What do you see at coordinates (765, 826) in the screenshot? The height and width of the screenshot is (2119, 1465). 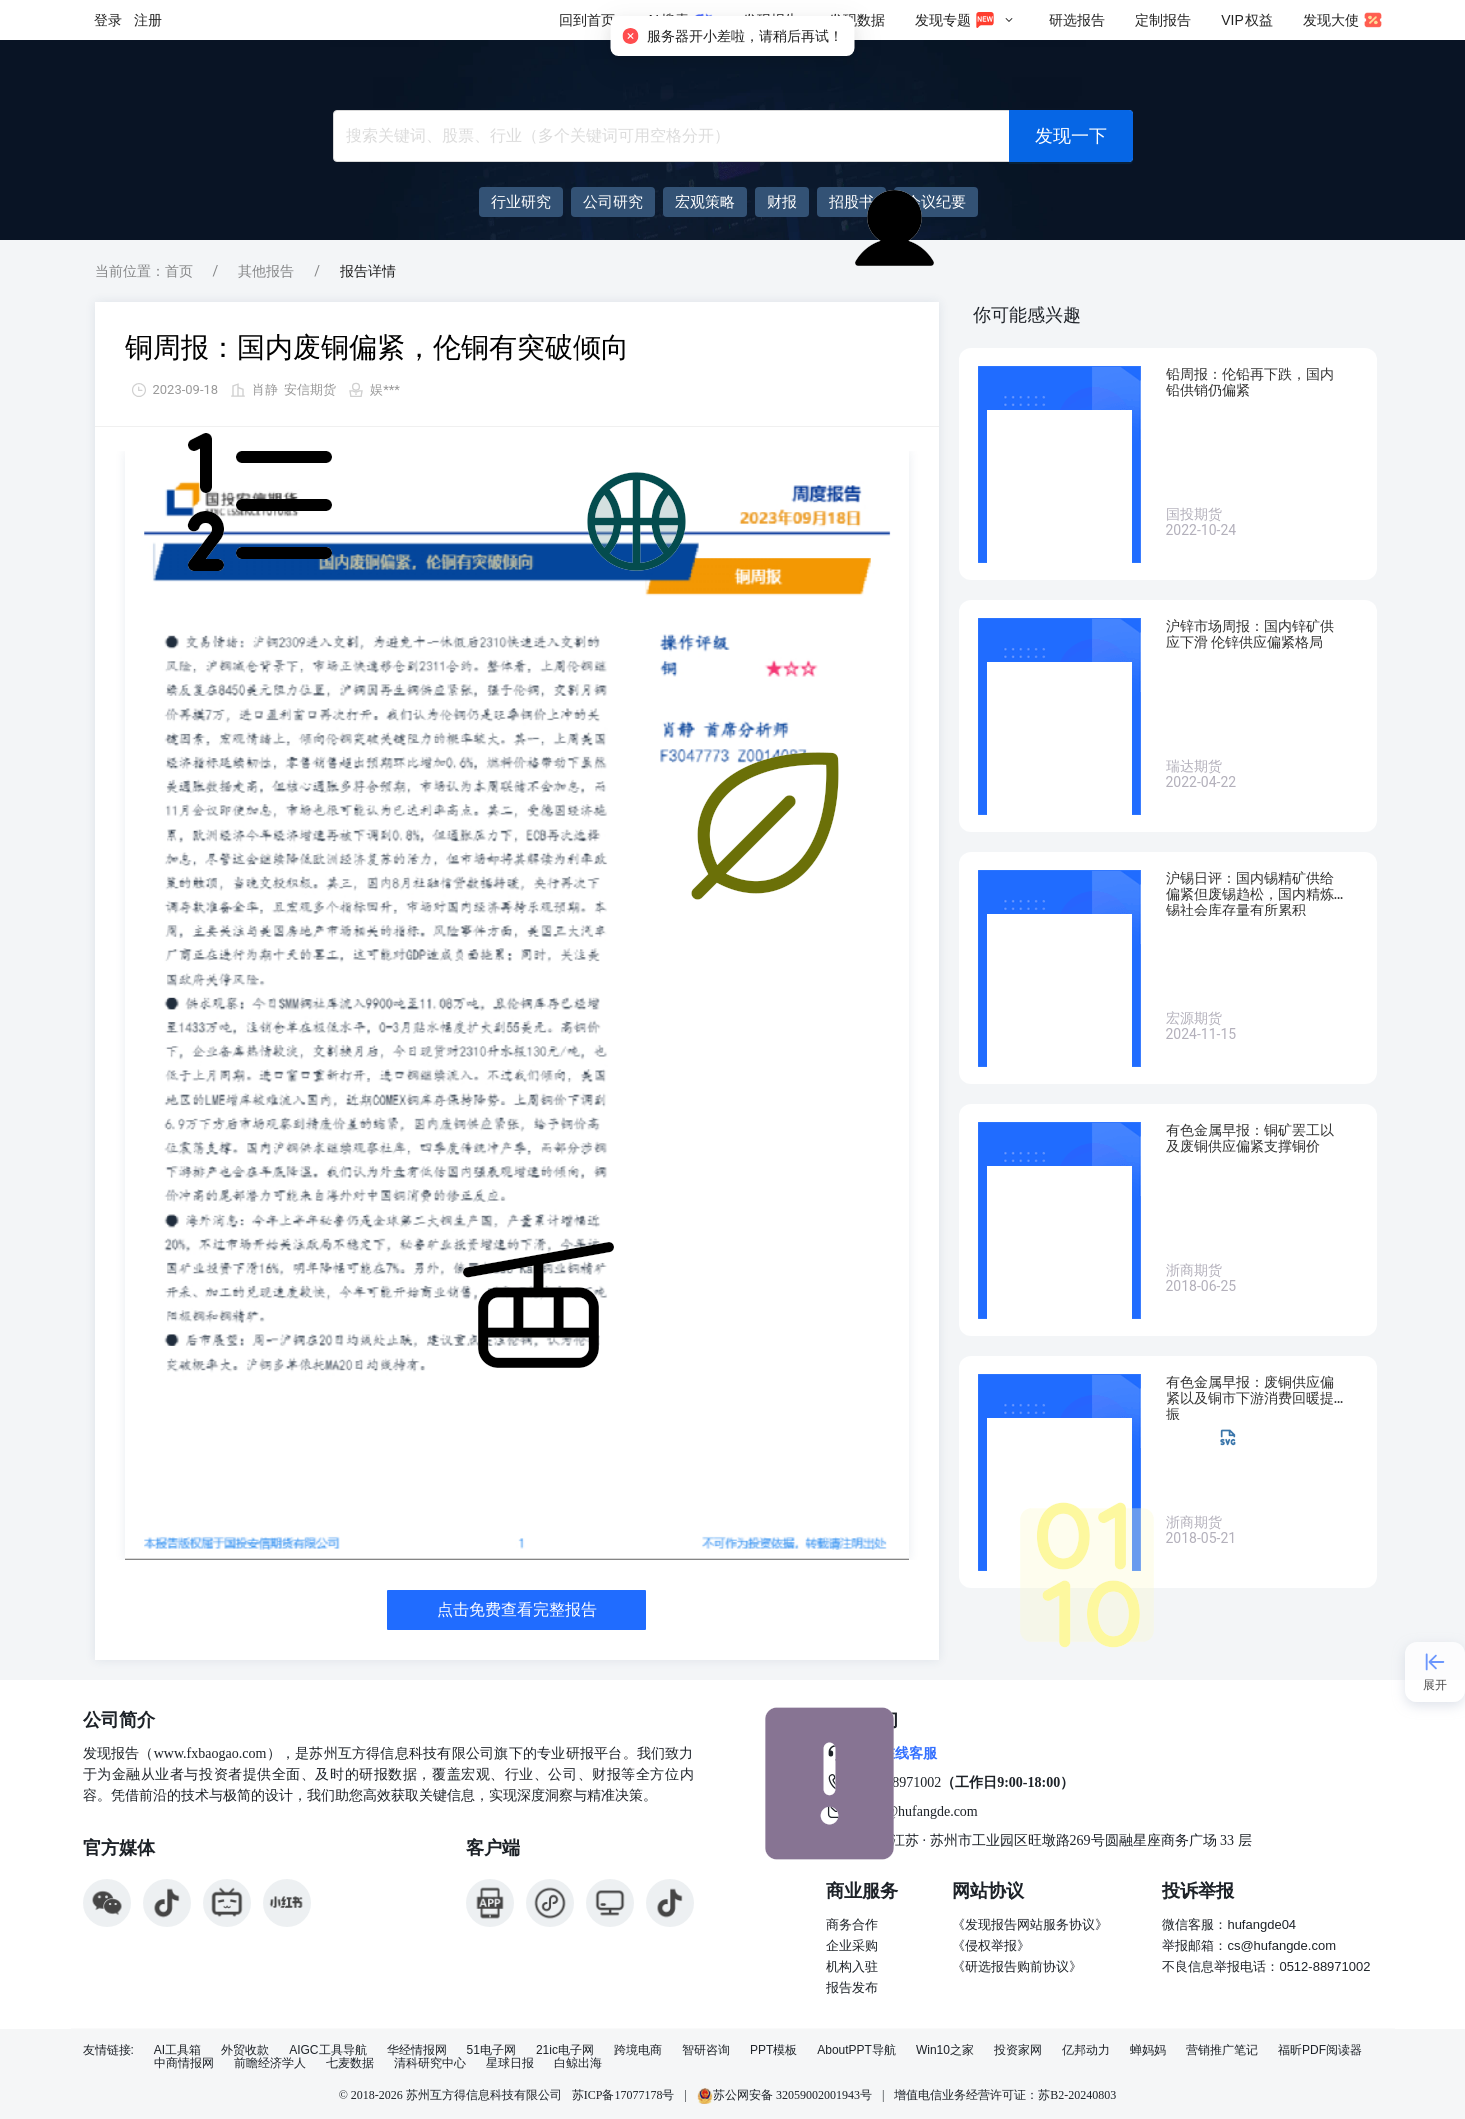 I see `view eco-friendly or sustainable options` at bounding box center [765, 826].